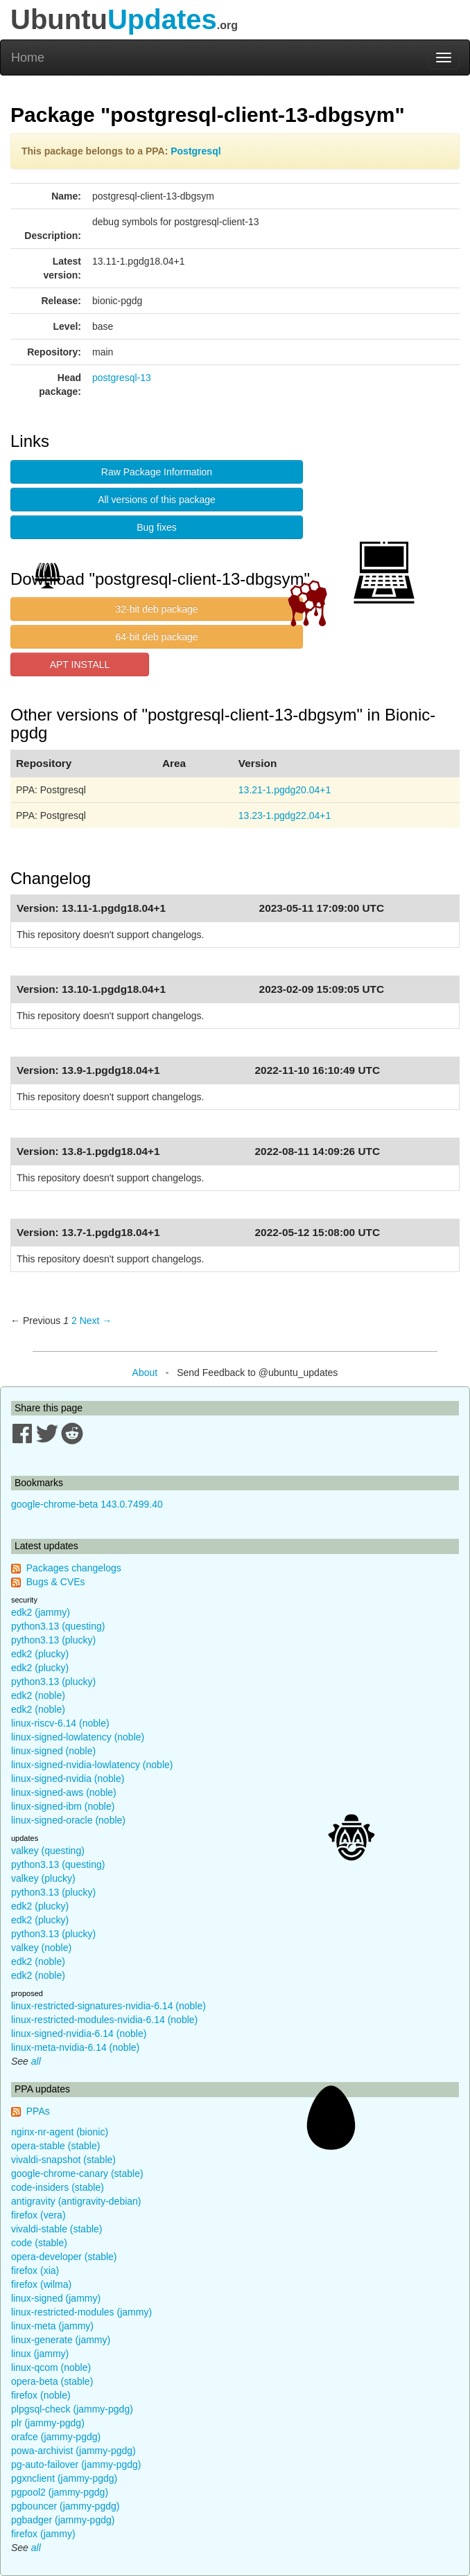 The image size is (470, 2576). I want to click on select clown or jester character, so click(351, 1837).